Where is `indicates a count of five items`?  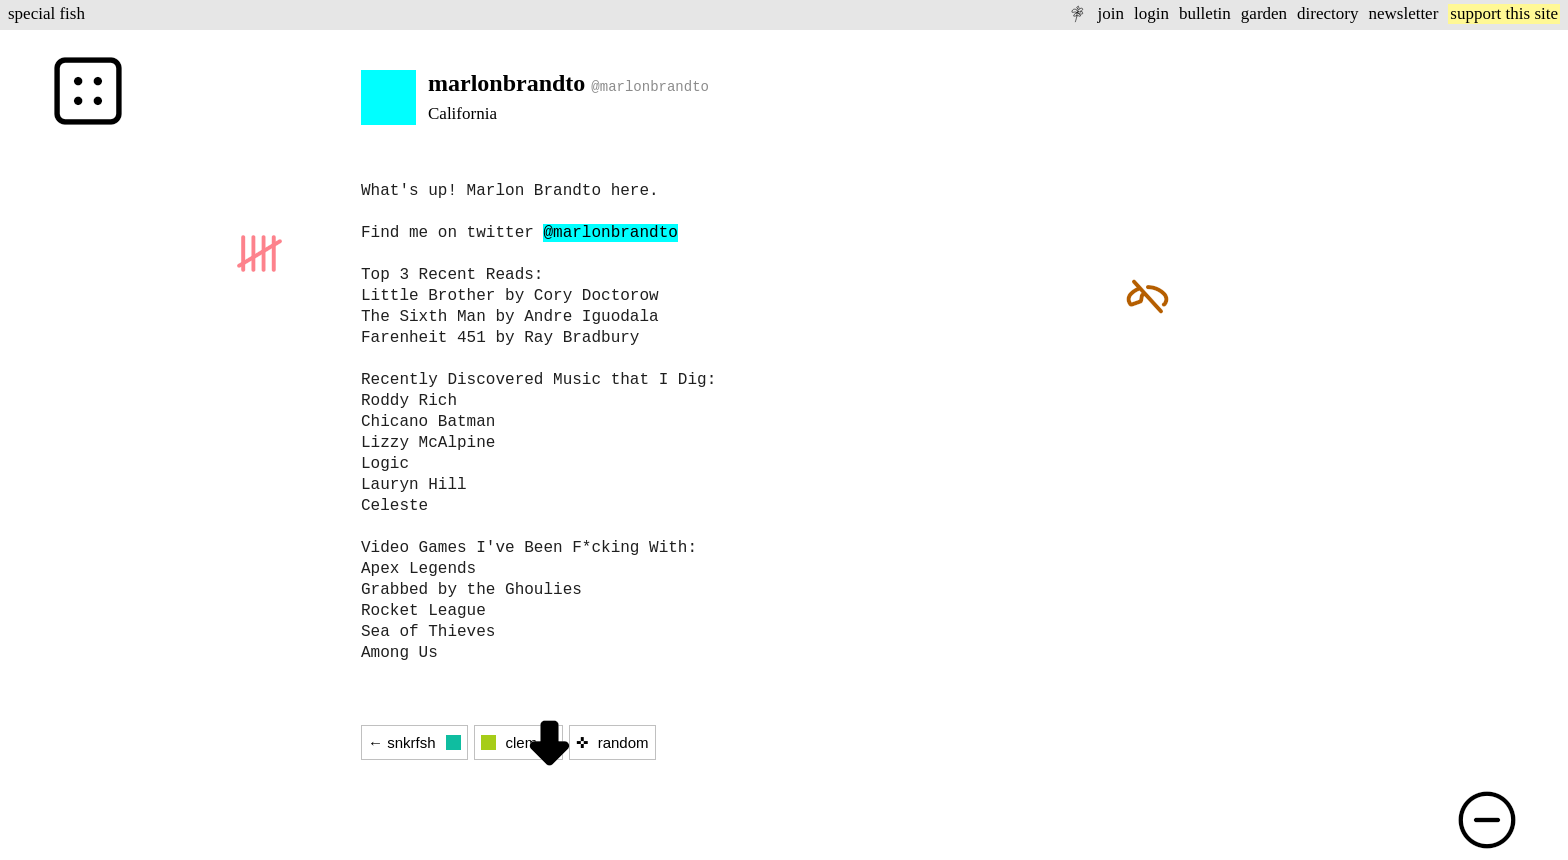
indicates a count of five items is located at coordinates (259, 253).